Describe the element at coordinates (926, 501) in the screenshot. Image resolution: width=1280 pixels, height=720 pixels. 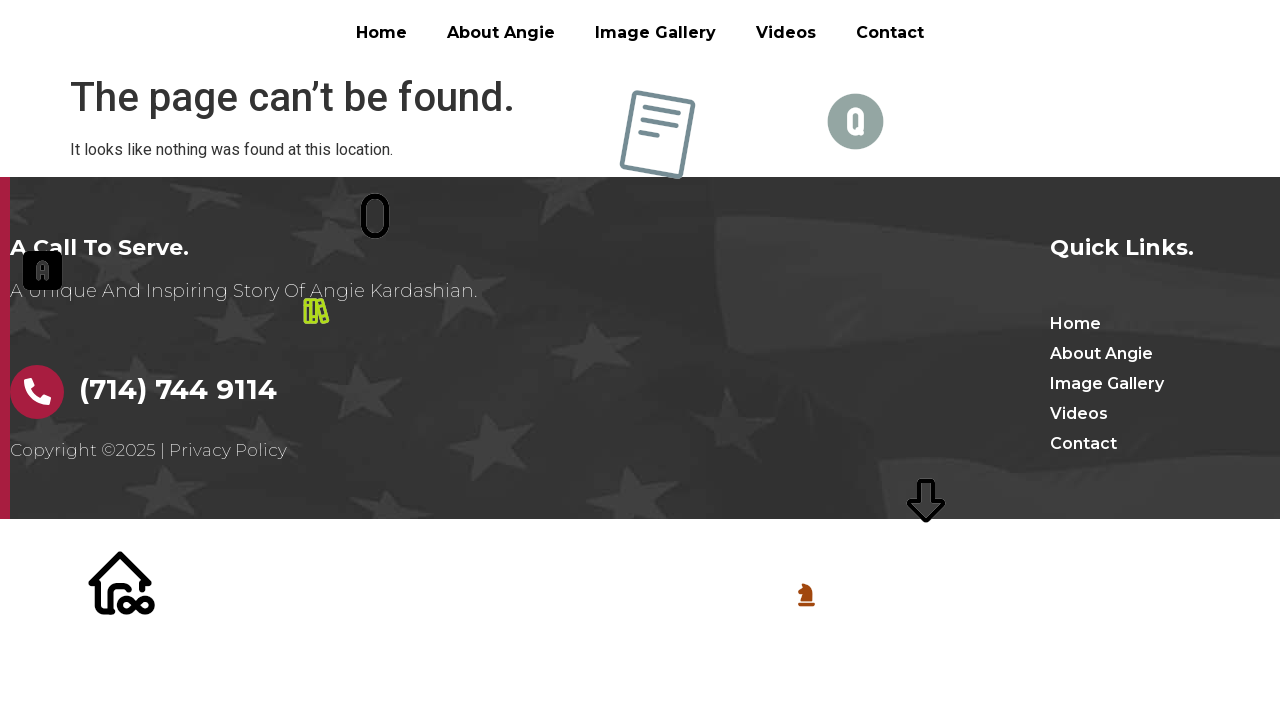
I see `download a file or content` at that location.